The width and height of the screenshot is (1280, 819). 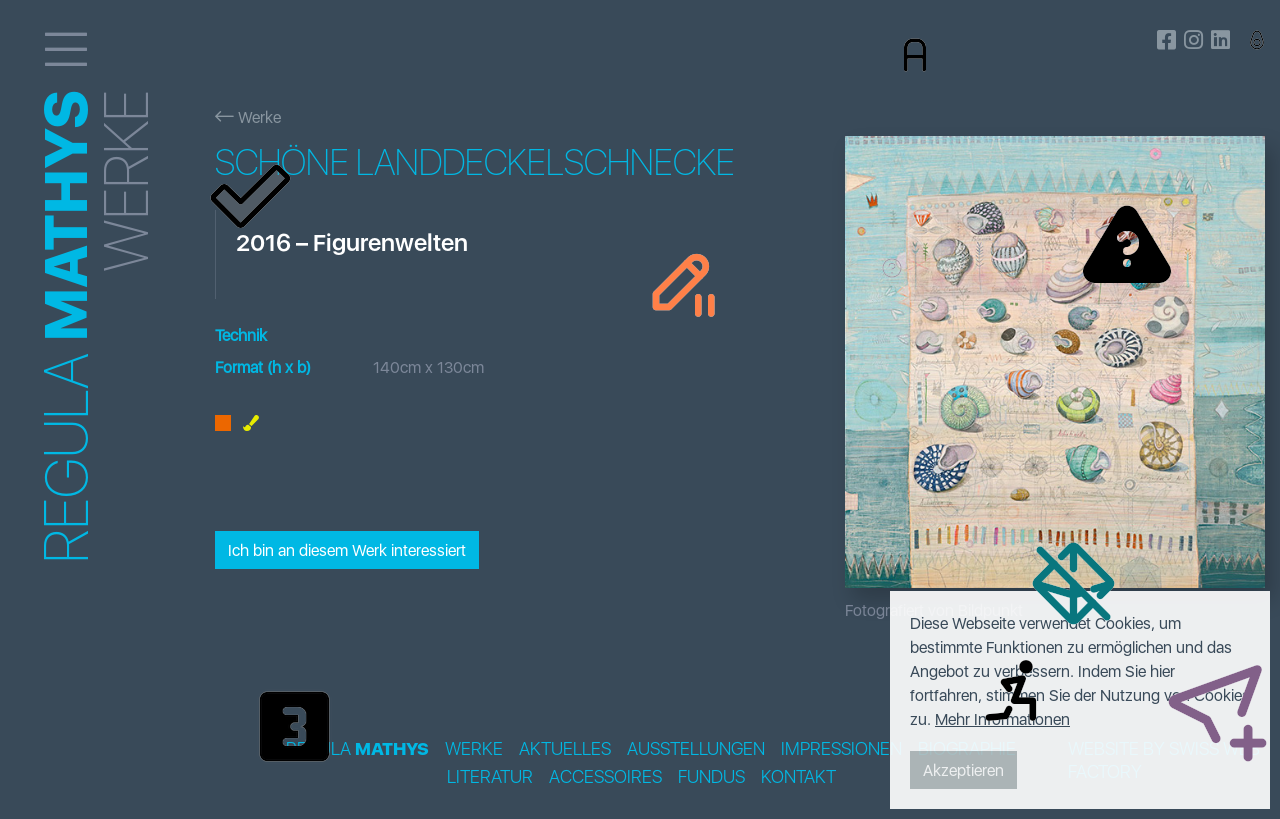 What do you see at coordinates (915, 55) in the screenshot?
I see `select font or text formatting options` at bounding box center [915, 55].